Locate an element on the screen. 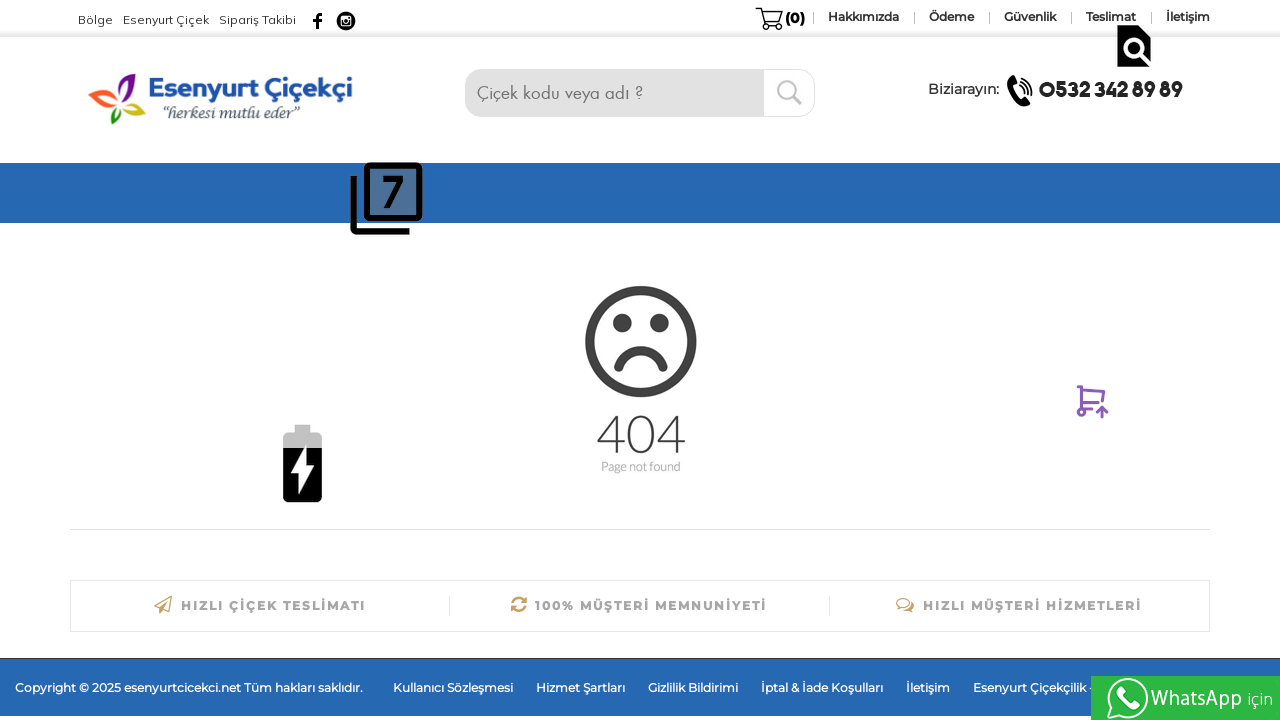  upload items to your cart is located at coordinates (1091, 401).